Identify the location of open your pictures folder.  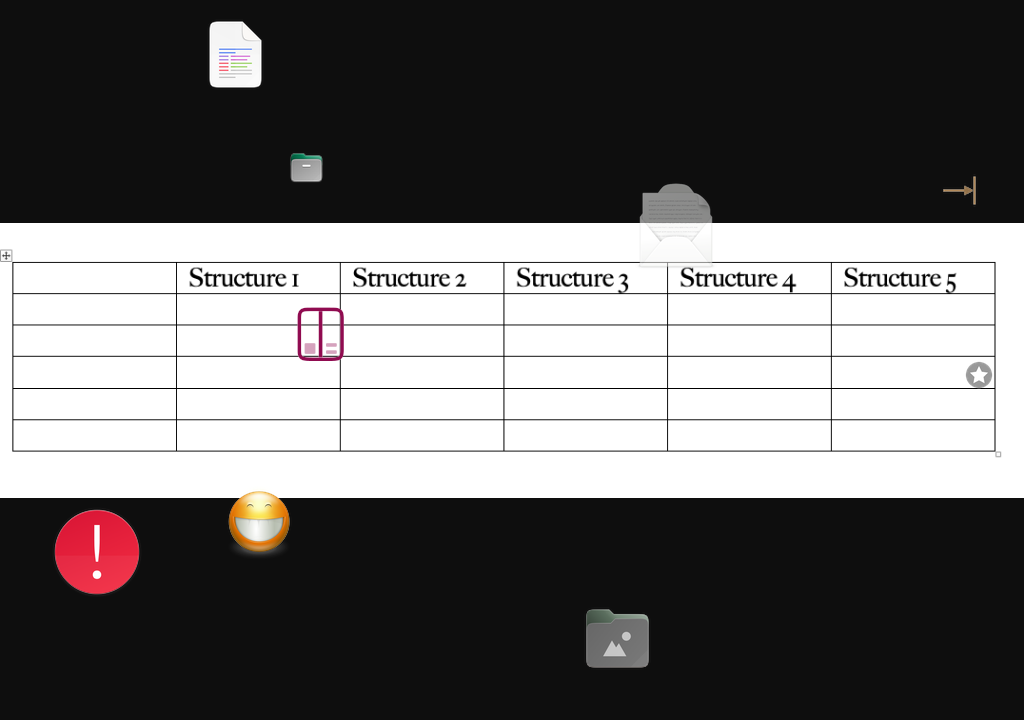
(617, 638).